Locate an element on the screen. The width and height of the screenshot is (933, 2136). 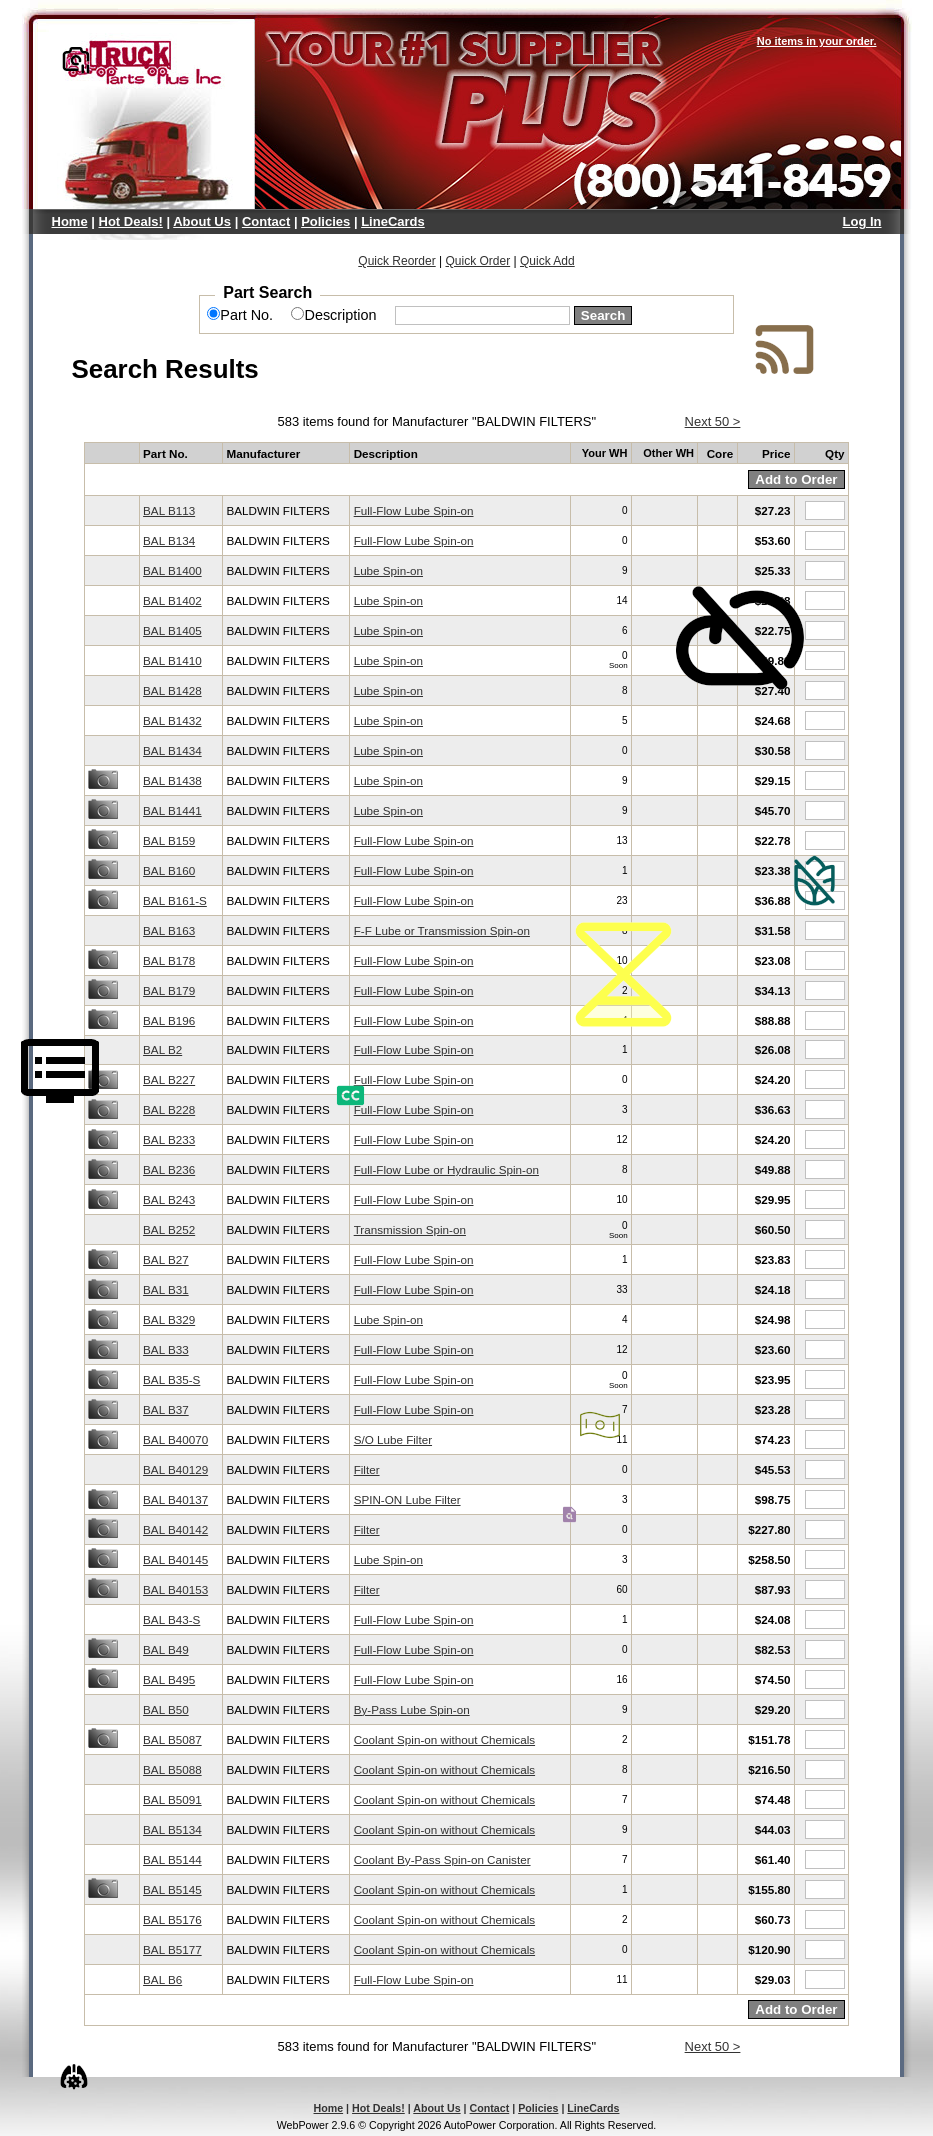
indicates gluten-free or grain-free option is located at coordinates (814, 881).